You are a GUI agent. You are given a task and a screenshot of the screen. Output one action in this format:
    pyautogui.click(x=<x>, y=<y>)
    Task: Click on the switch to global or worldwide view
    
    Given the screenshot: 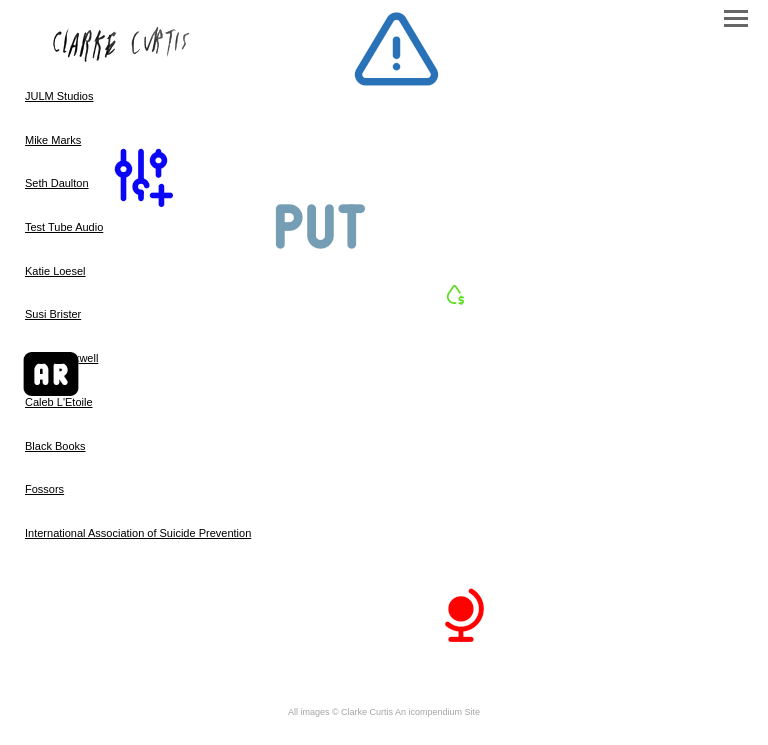 What is the action you would take?
    pyautogui.click(x=463, y=616)
    